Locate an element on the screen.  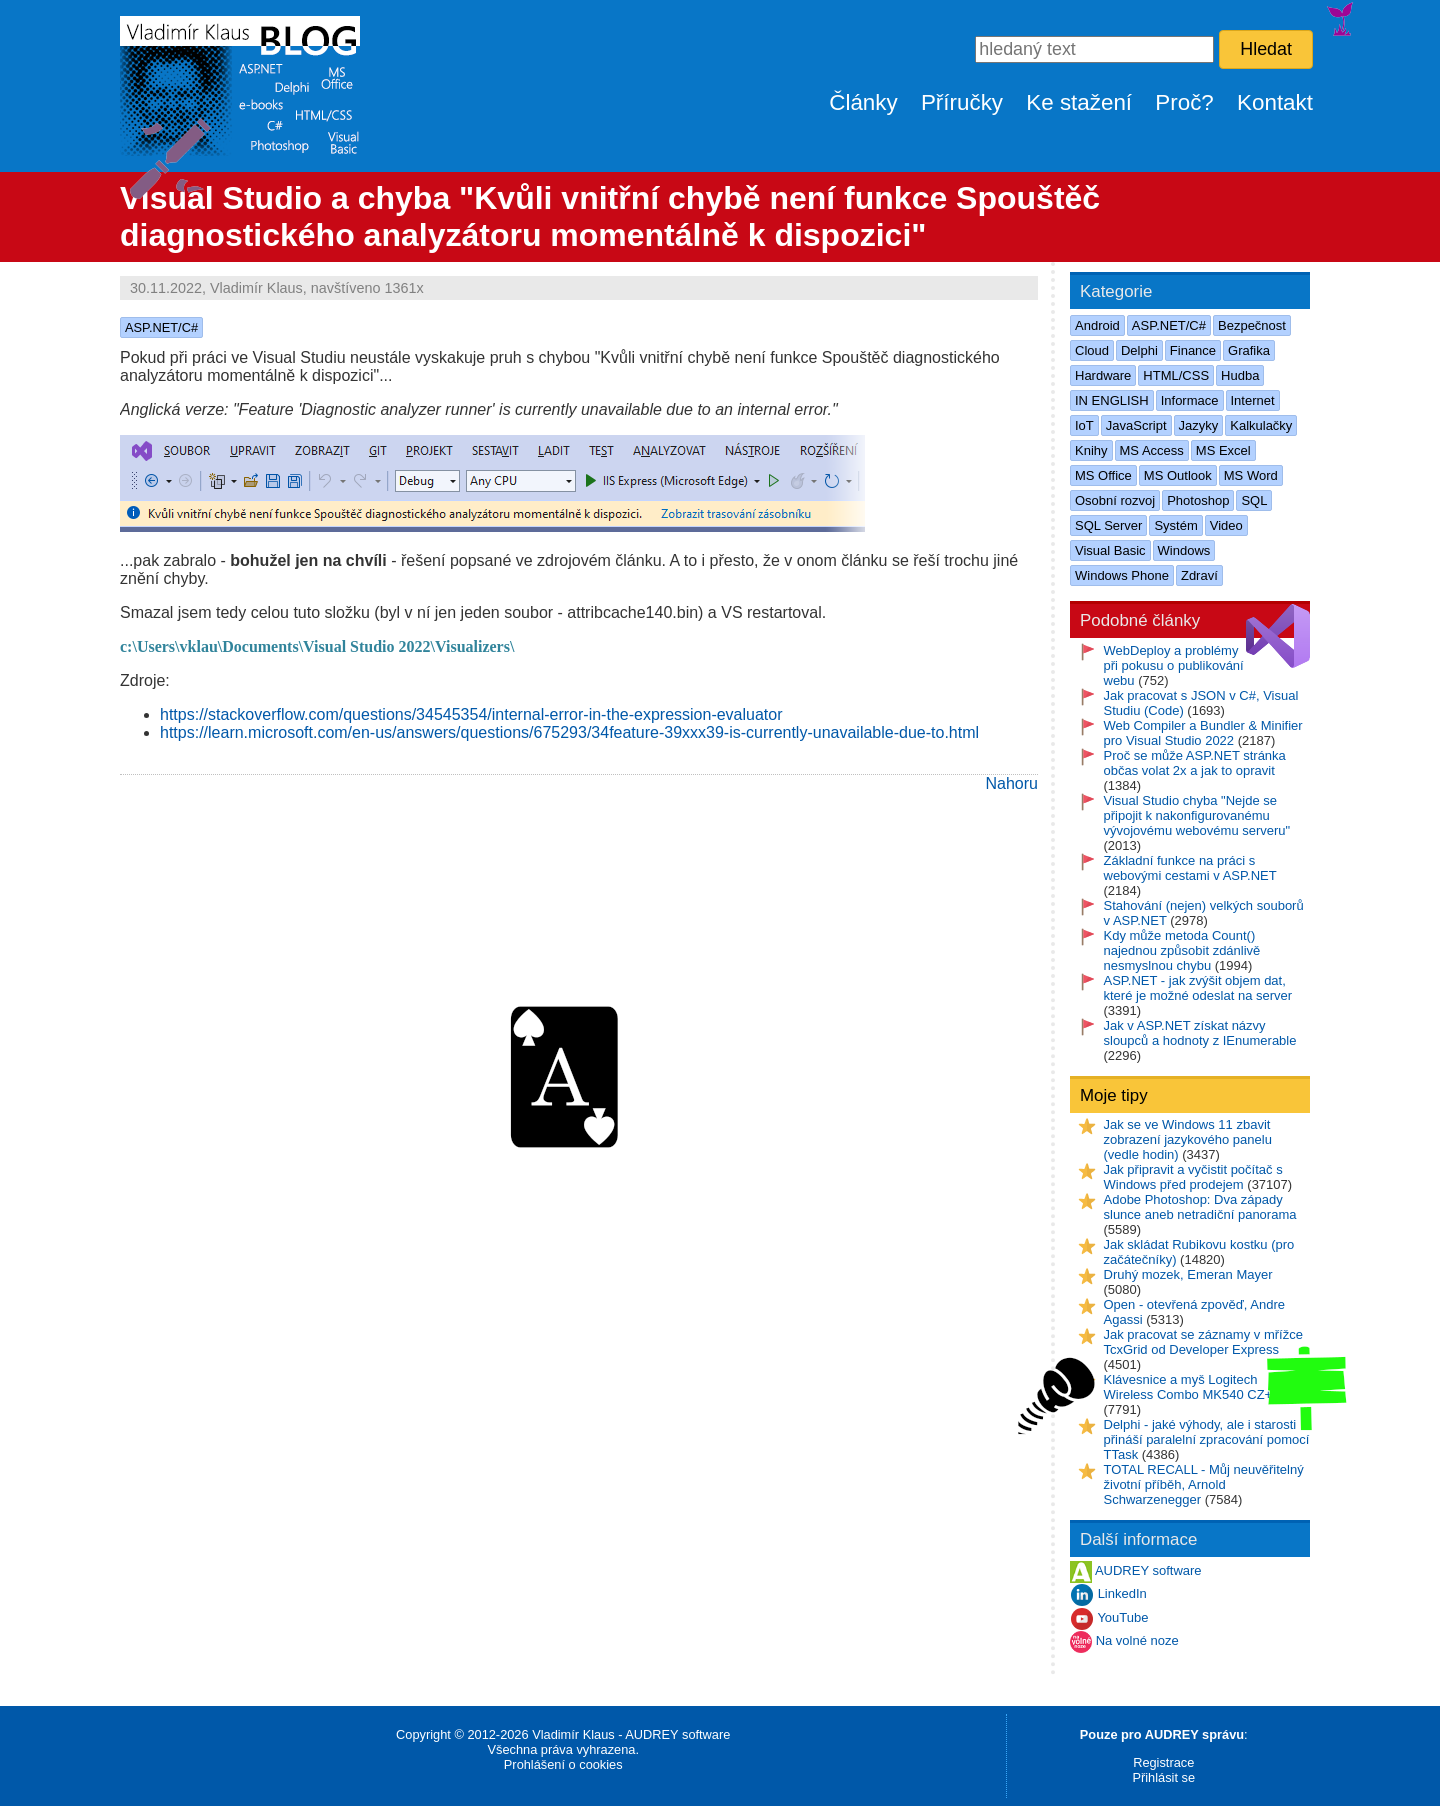
start a new garden or planting activity is located at coordinates (1340, 19).